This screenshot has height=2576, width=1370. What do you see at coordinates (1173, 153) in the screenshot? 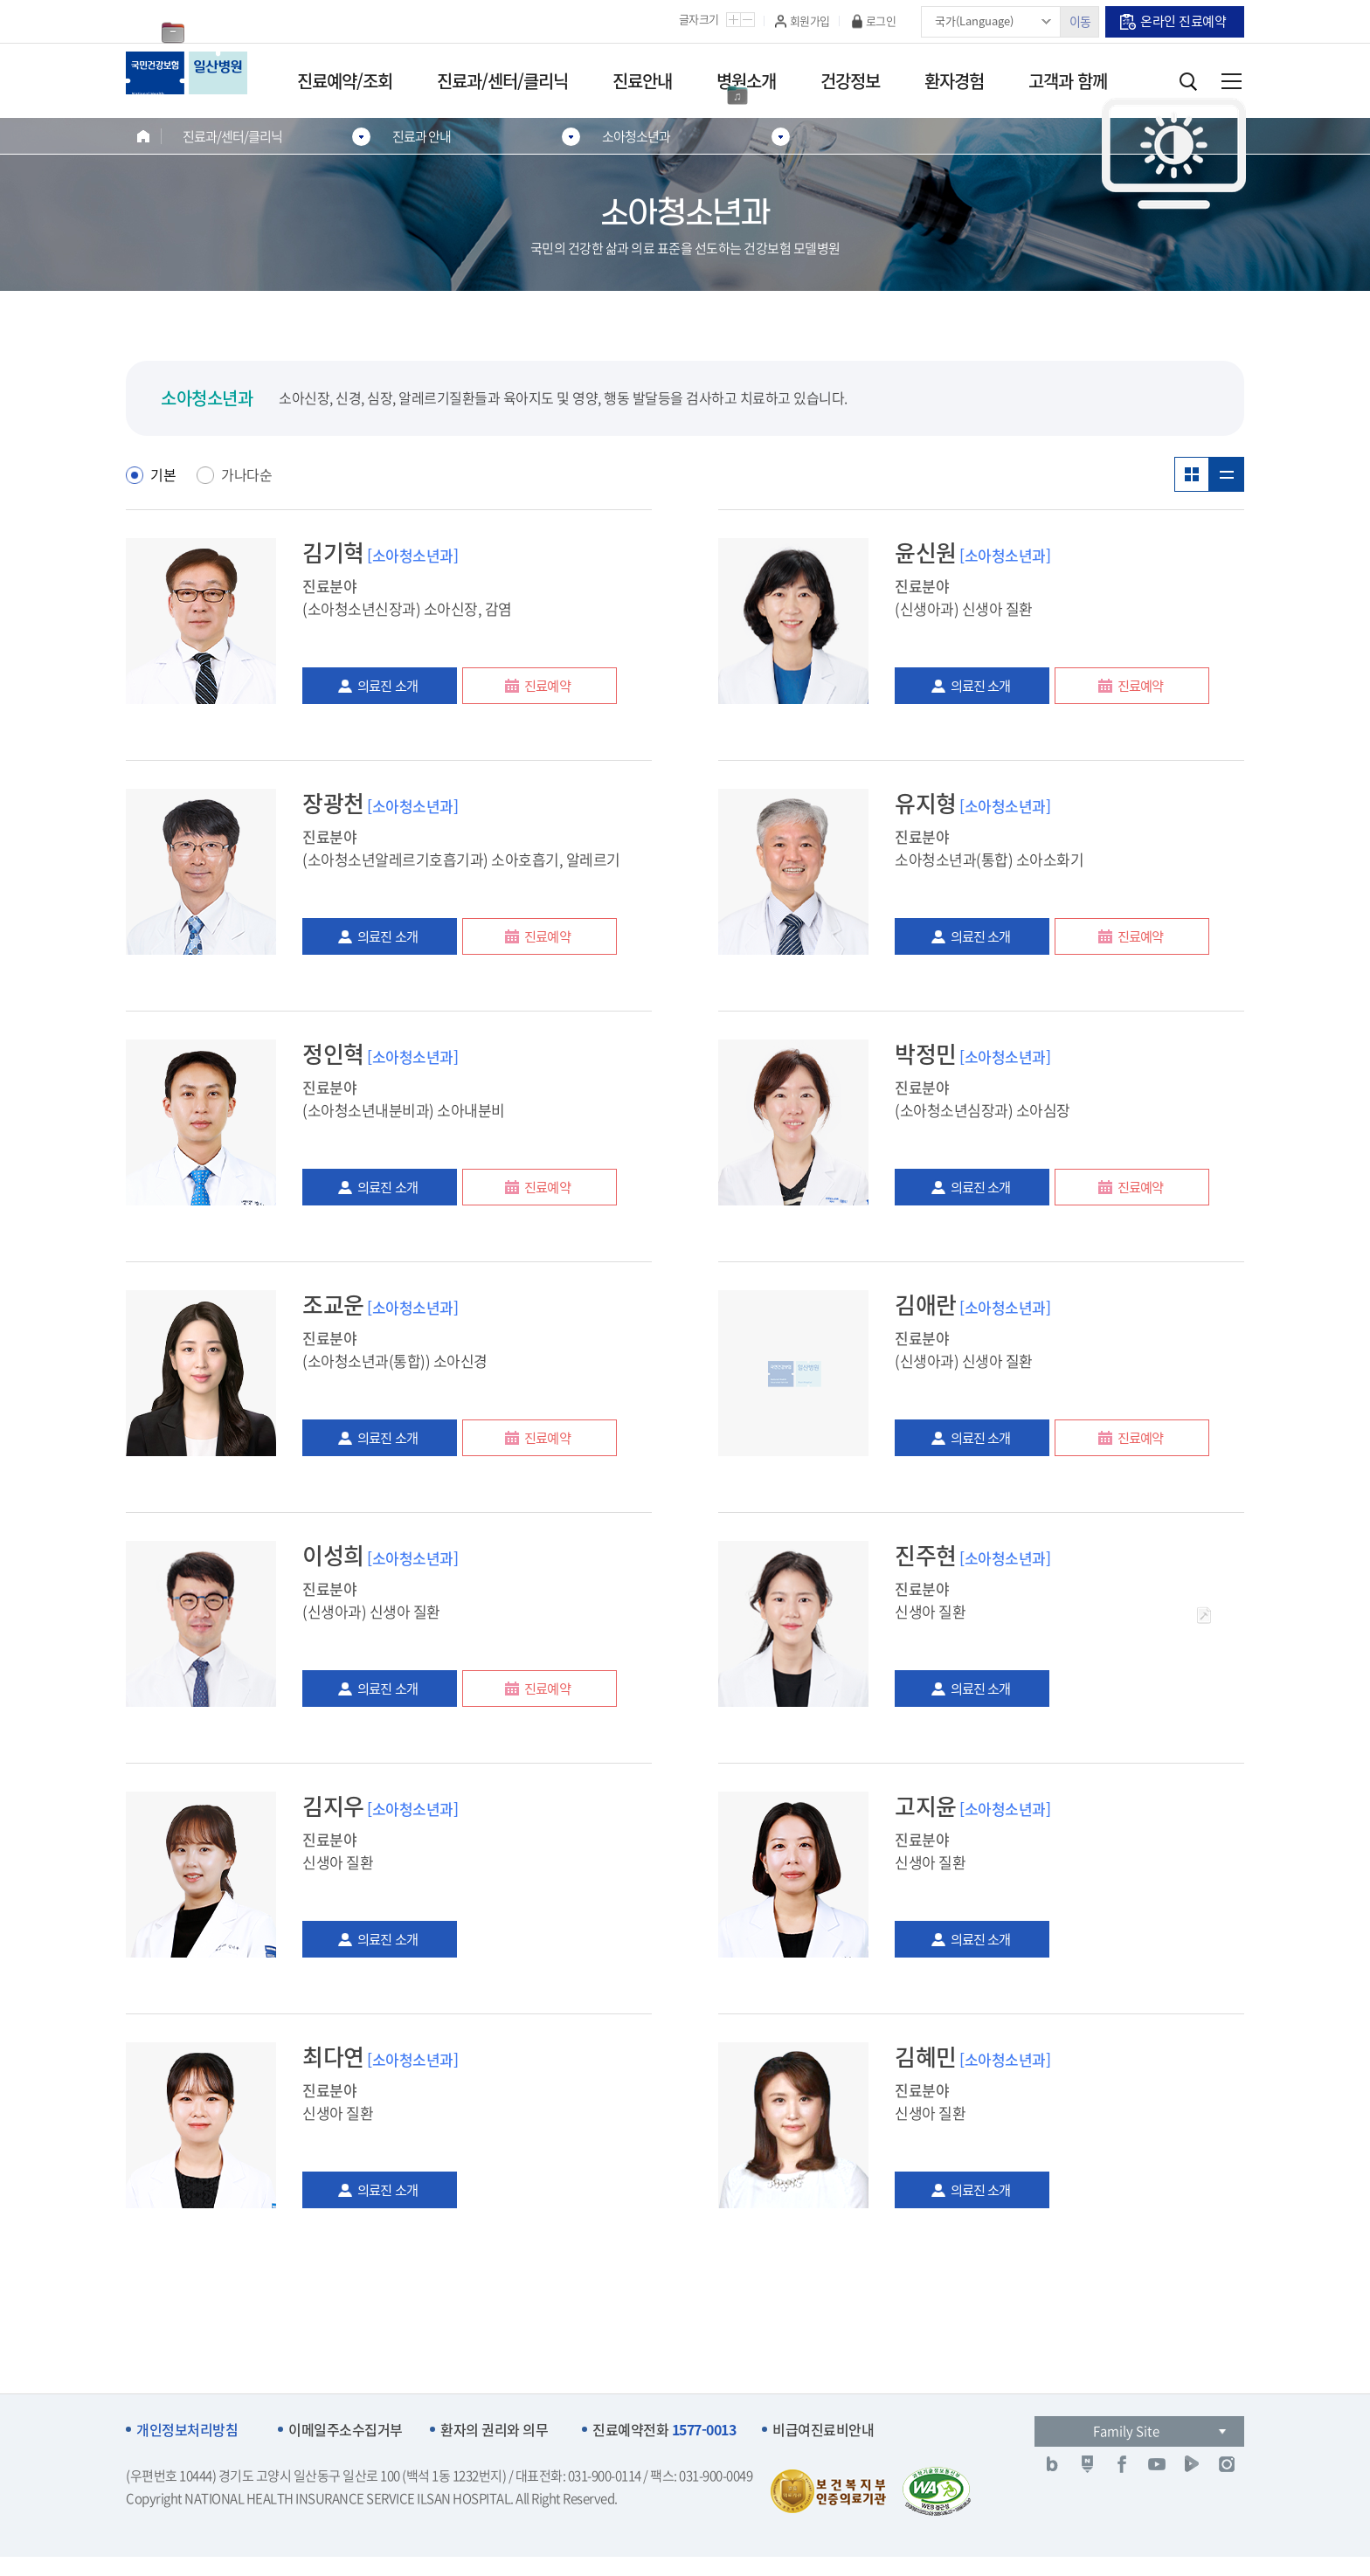
I see `adjust display brightness settings` at bounding box center [1173, 153].